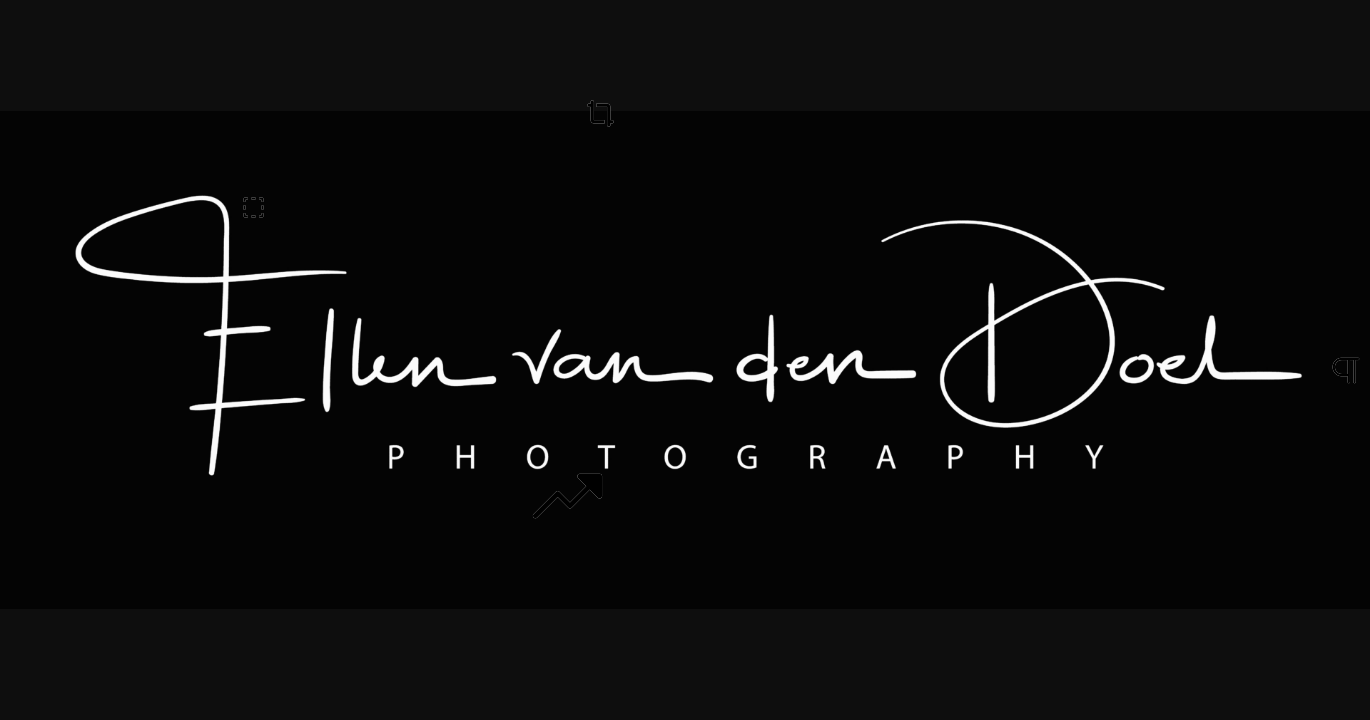 The height and width of the screenshot is (720, 1370). Describe the element at coordinates (567, 498) in the screenshot. I see `view trending or popular content` at that location.